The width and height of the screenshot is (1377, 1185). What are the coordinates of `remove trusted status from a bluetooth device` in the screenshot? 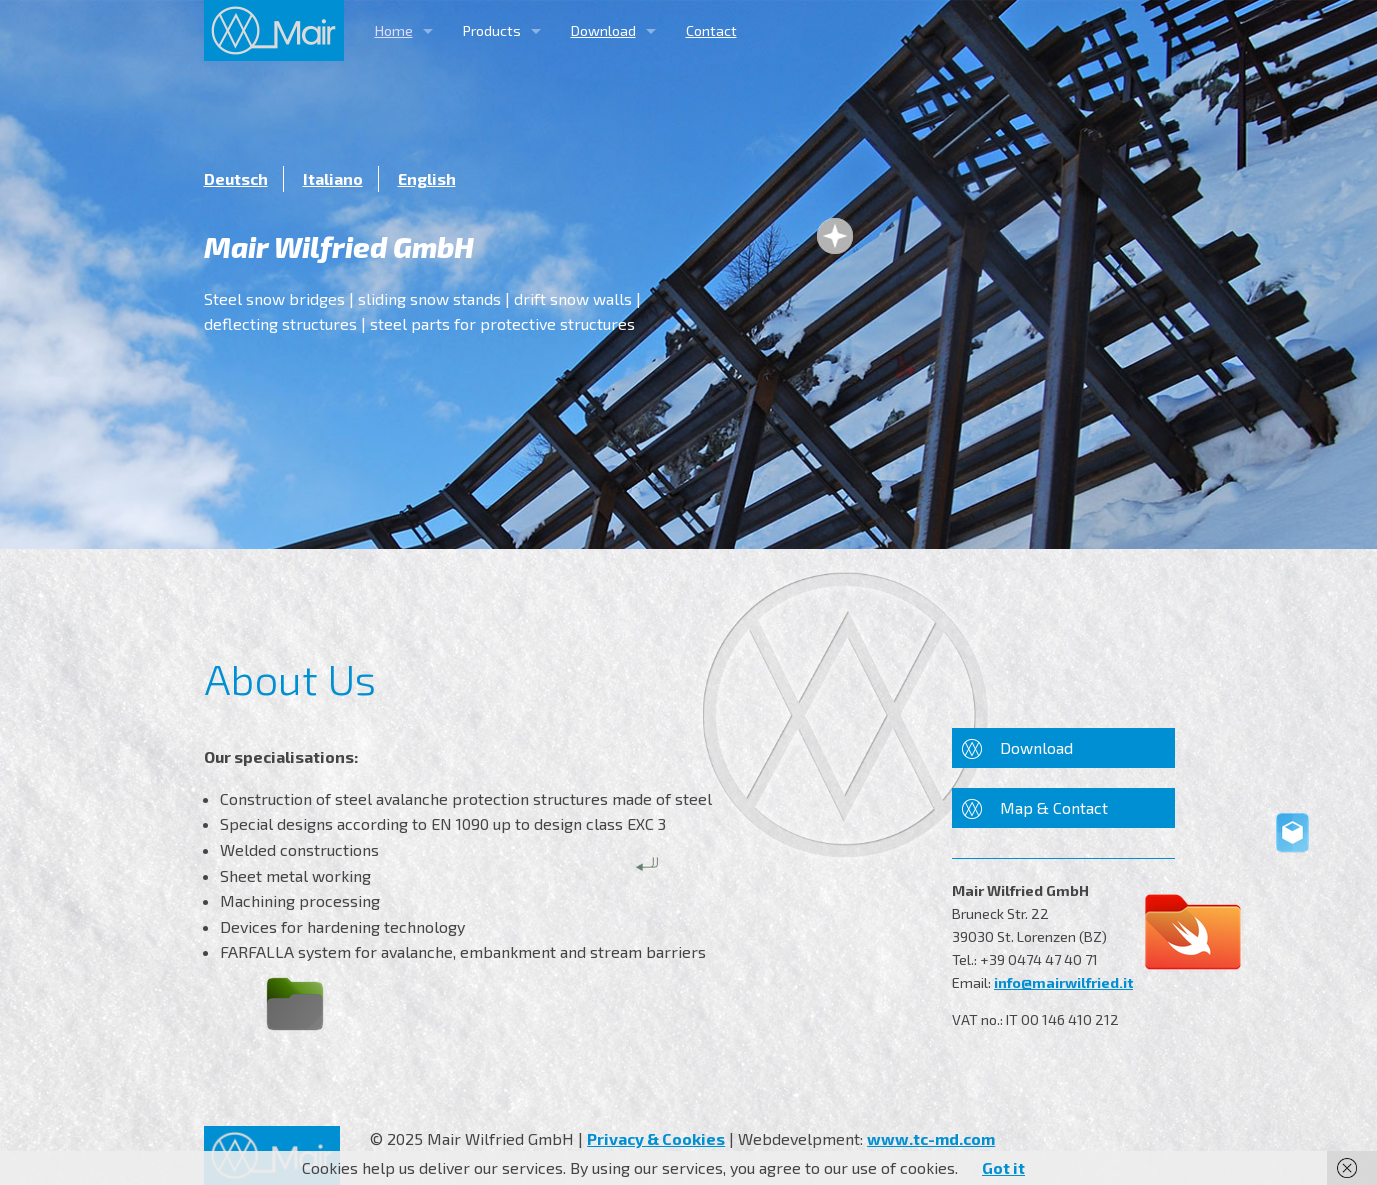 It's located at (835, 236).